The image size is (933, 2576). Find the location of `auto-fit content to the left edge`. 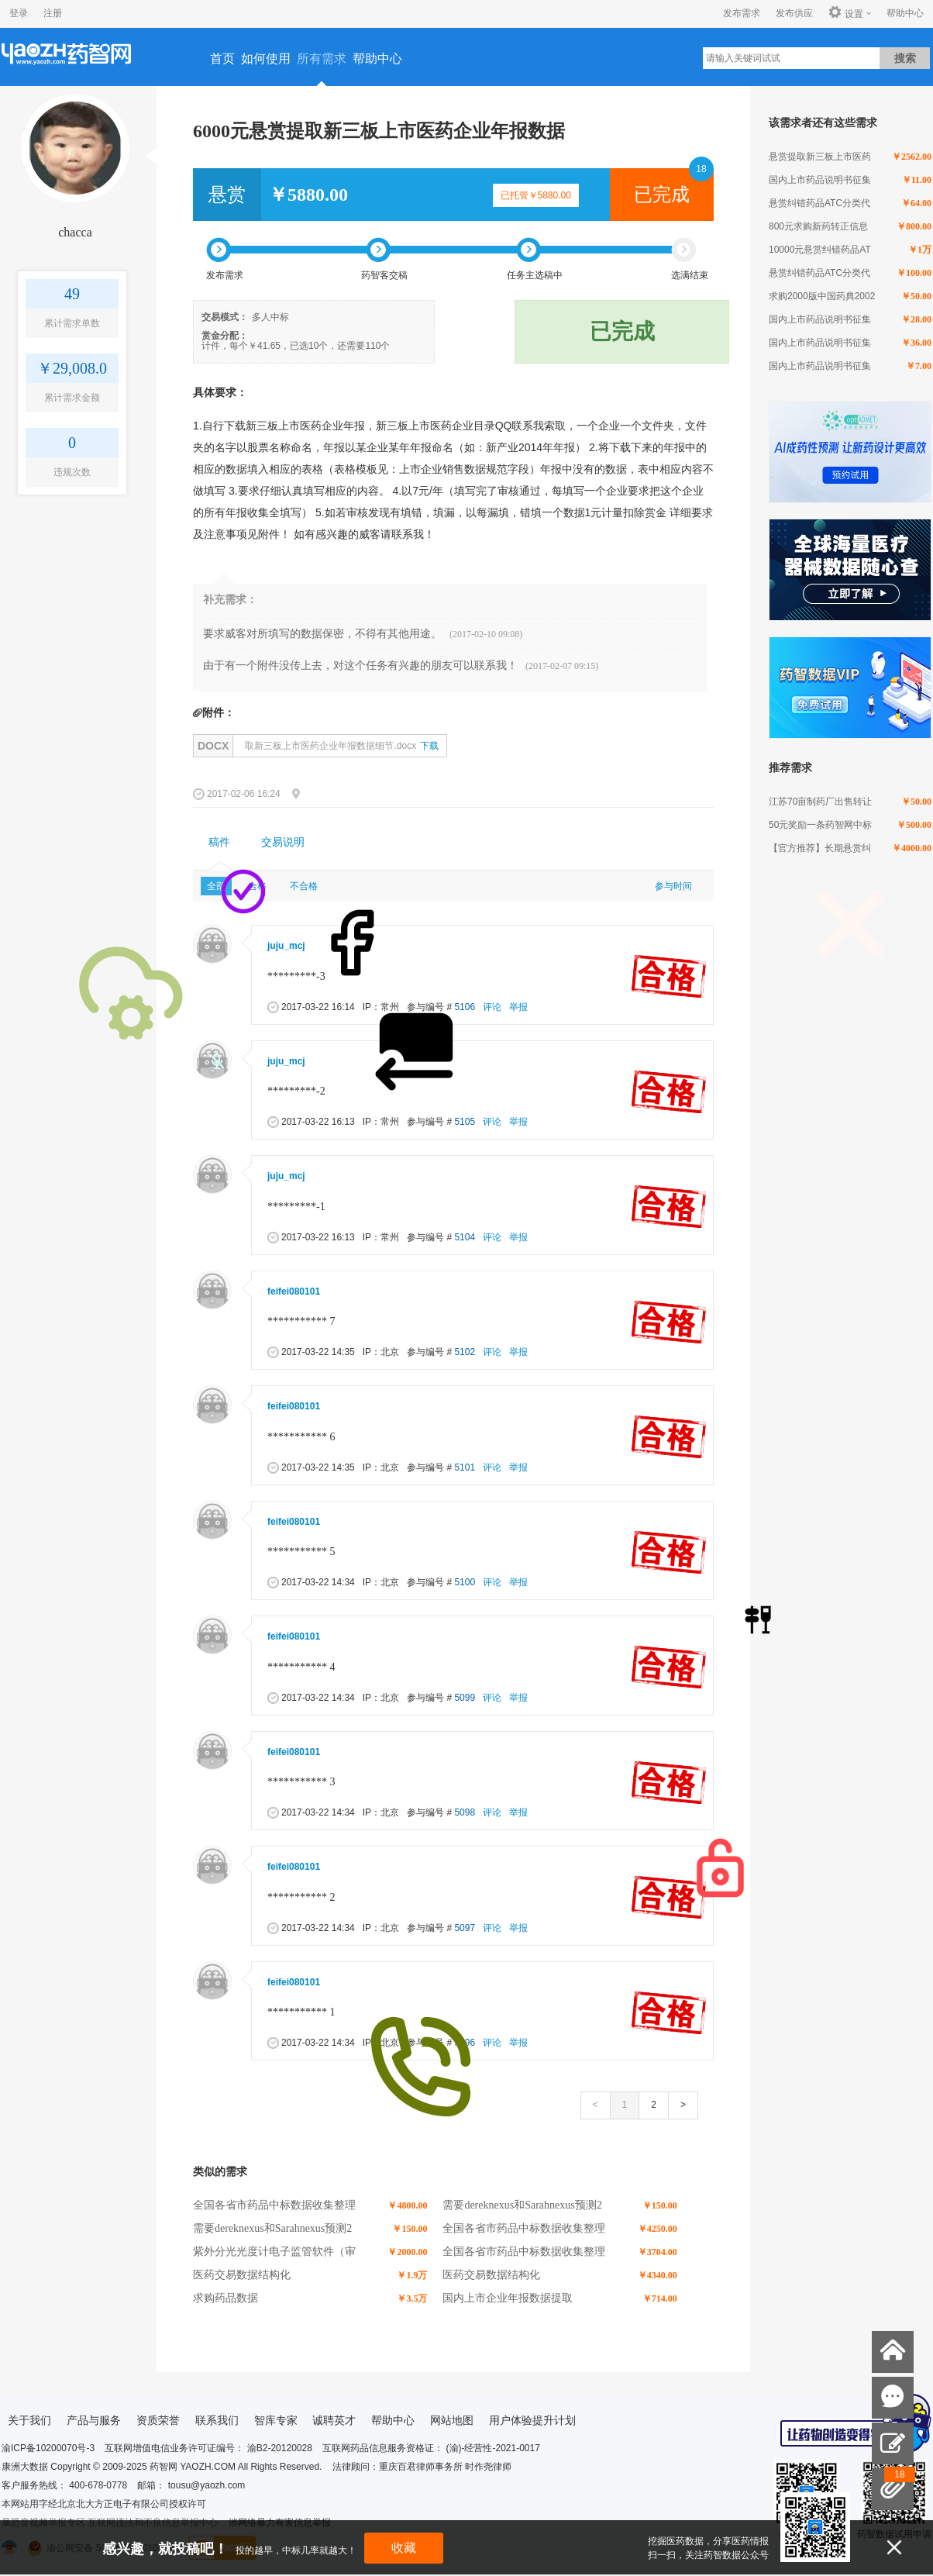

auto-fit content to the left edge is located at coordinates (416, 1050).